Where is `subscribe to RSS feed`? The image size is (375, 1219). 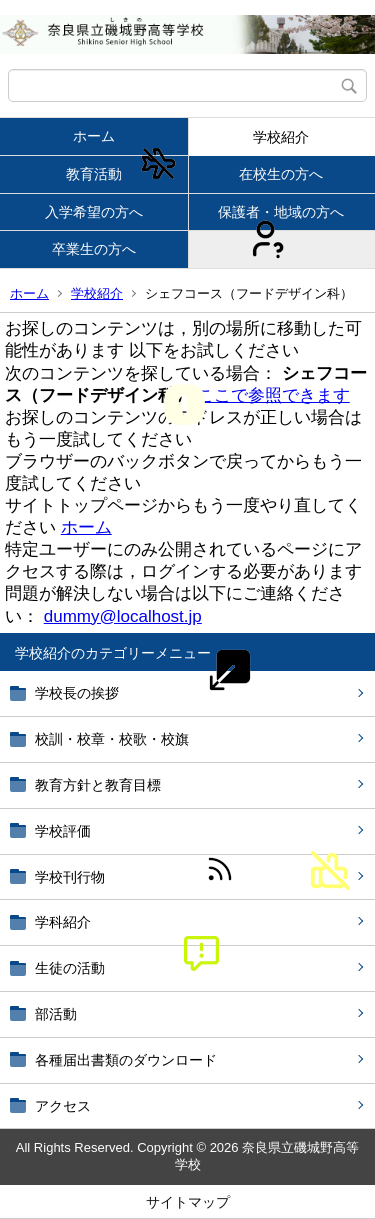
subscribe to RSS feed is located at coordinates (220, 869).